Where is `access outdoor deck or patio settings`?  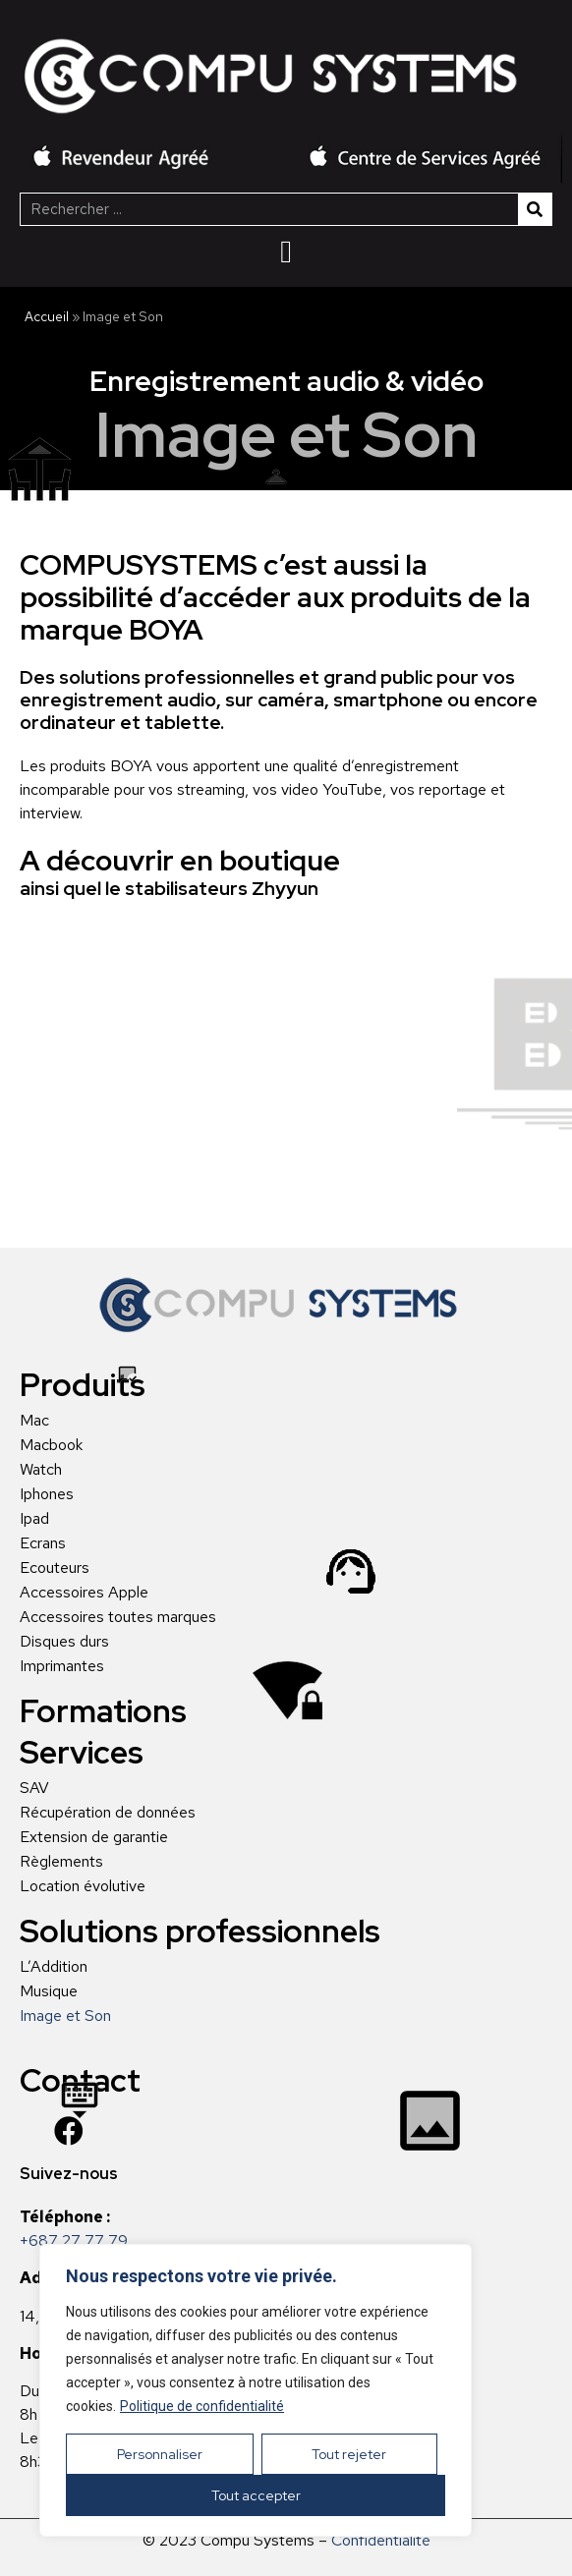 access outdoor deck or patio settings is located at coordinates (39, 469).